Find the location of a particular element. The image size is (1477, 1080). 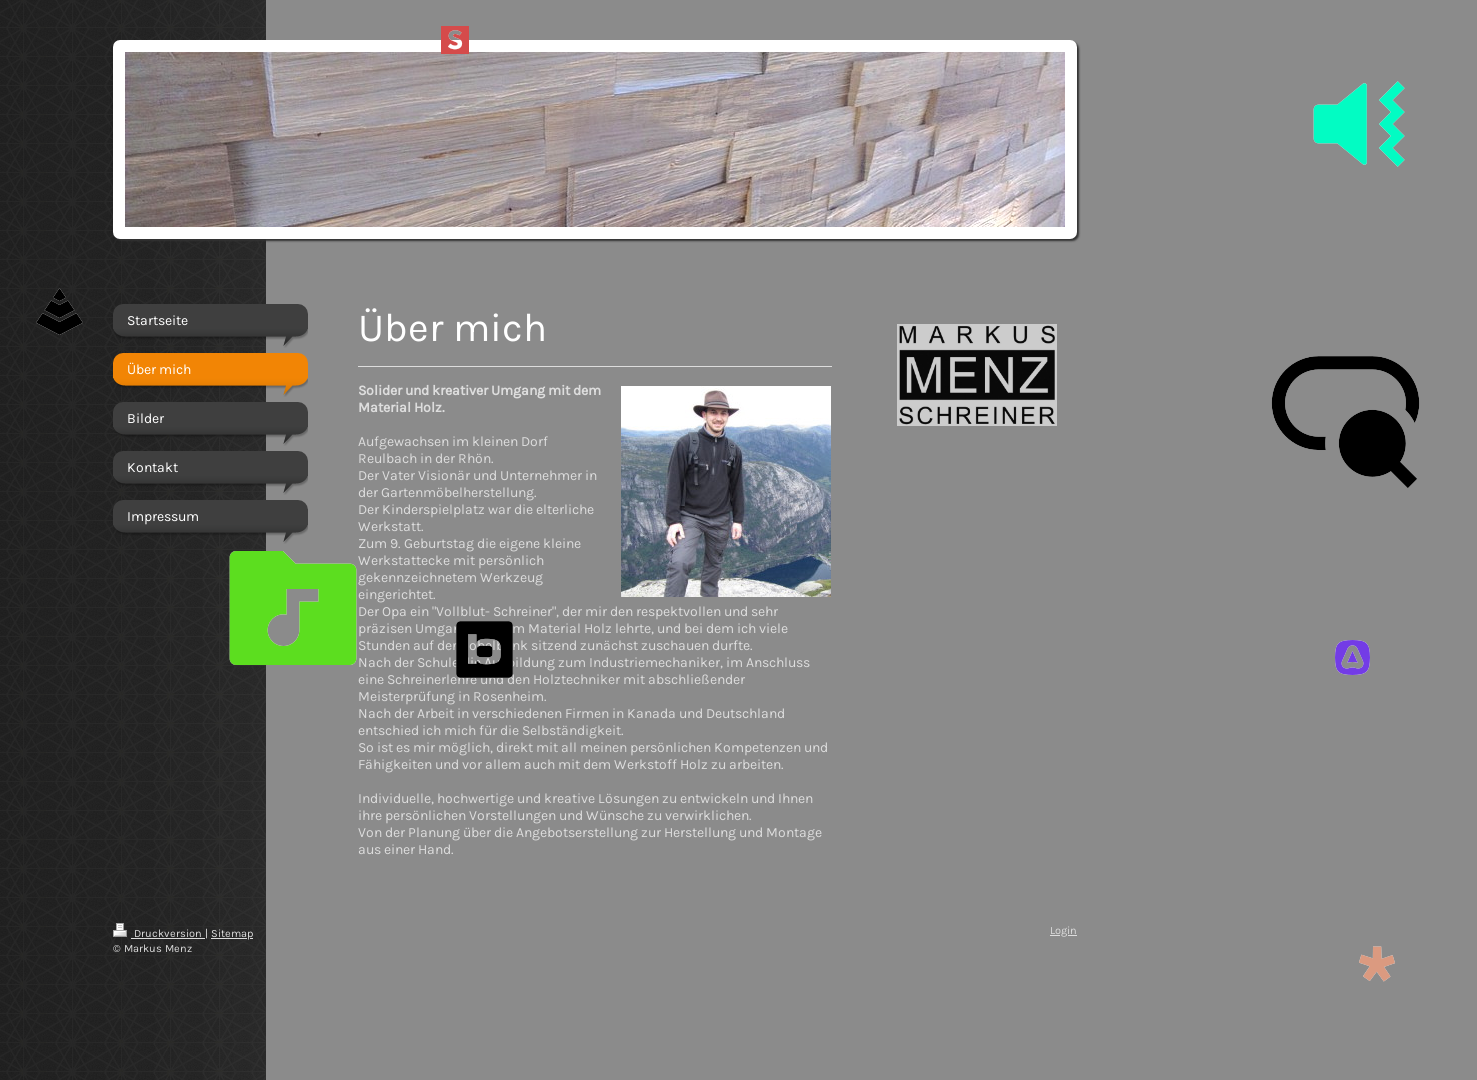

set device to vibrate mode is located at coordinates (1362, 124).